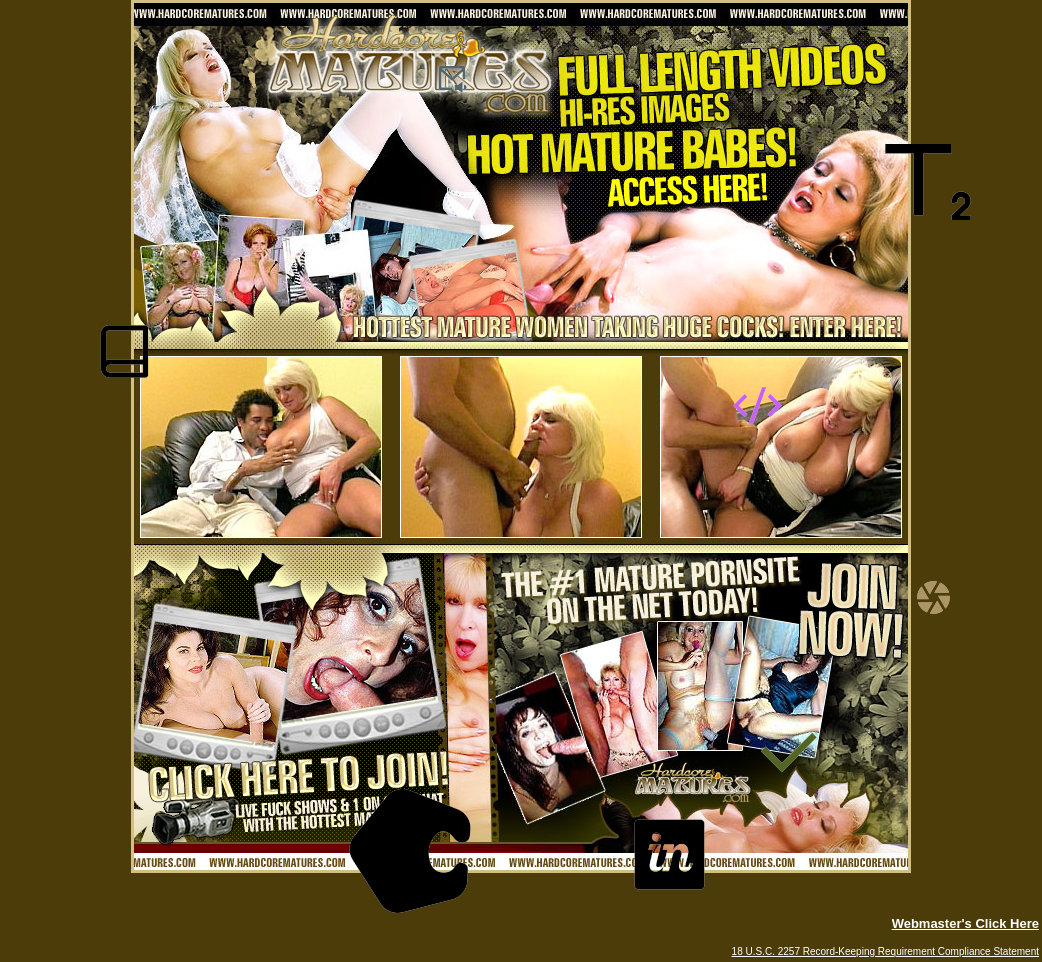 The width and height of the screenshot is (1042, 962). I want to click on open InVision app, so click(669, 854).